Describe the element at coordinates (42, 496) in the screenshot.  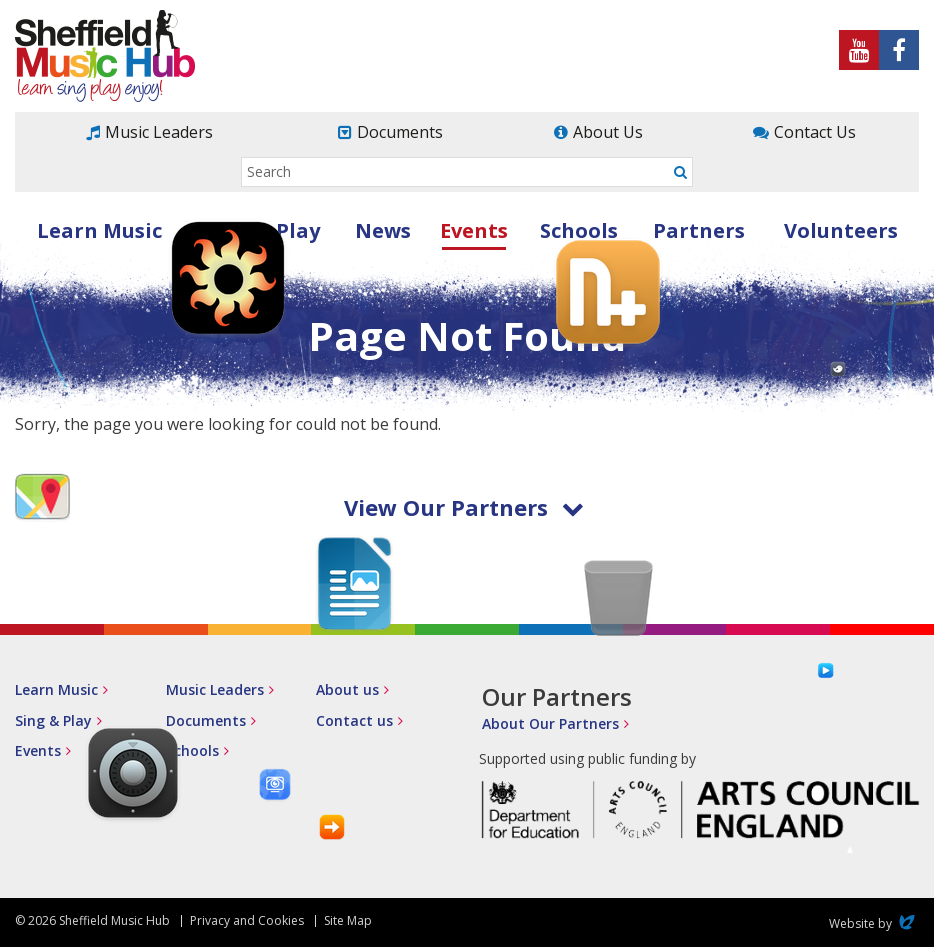
I see `open gnome maps application` at that location.